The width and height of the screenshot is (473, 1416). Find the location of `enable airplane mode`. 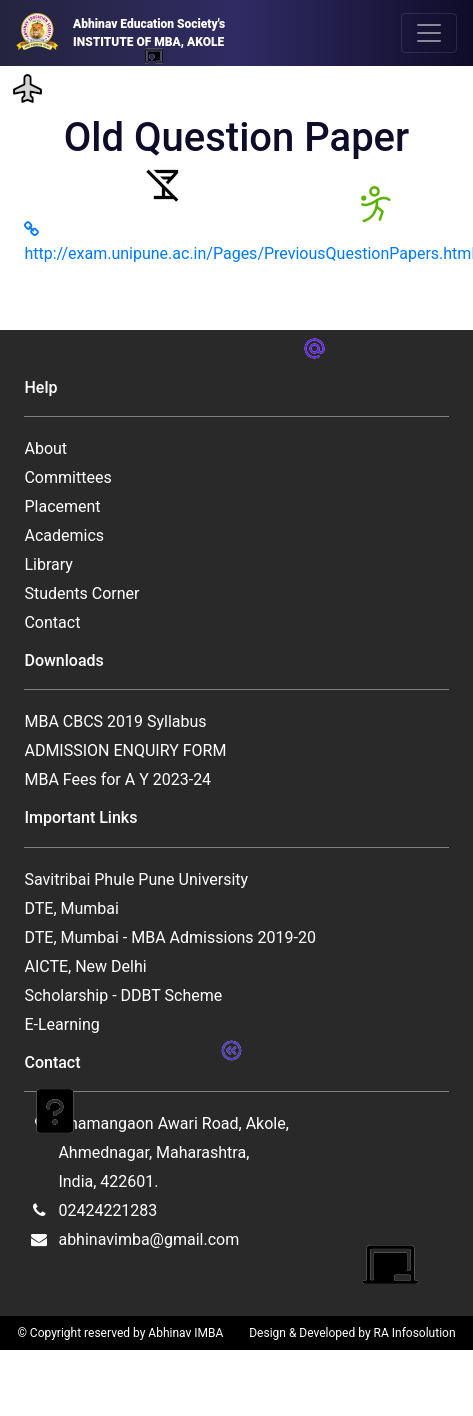

enable airplane mode is located at coordinates (27, 88).